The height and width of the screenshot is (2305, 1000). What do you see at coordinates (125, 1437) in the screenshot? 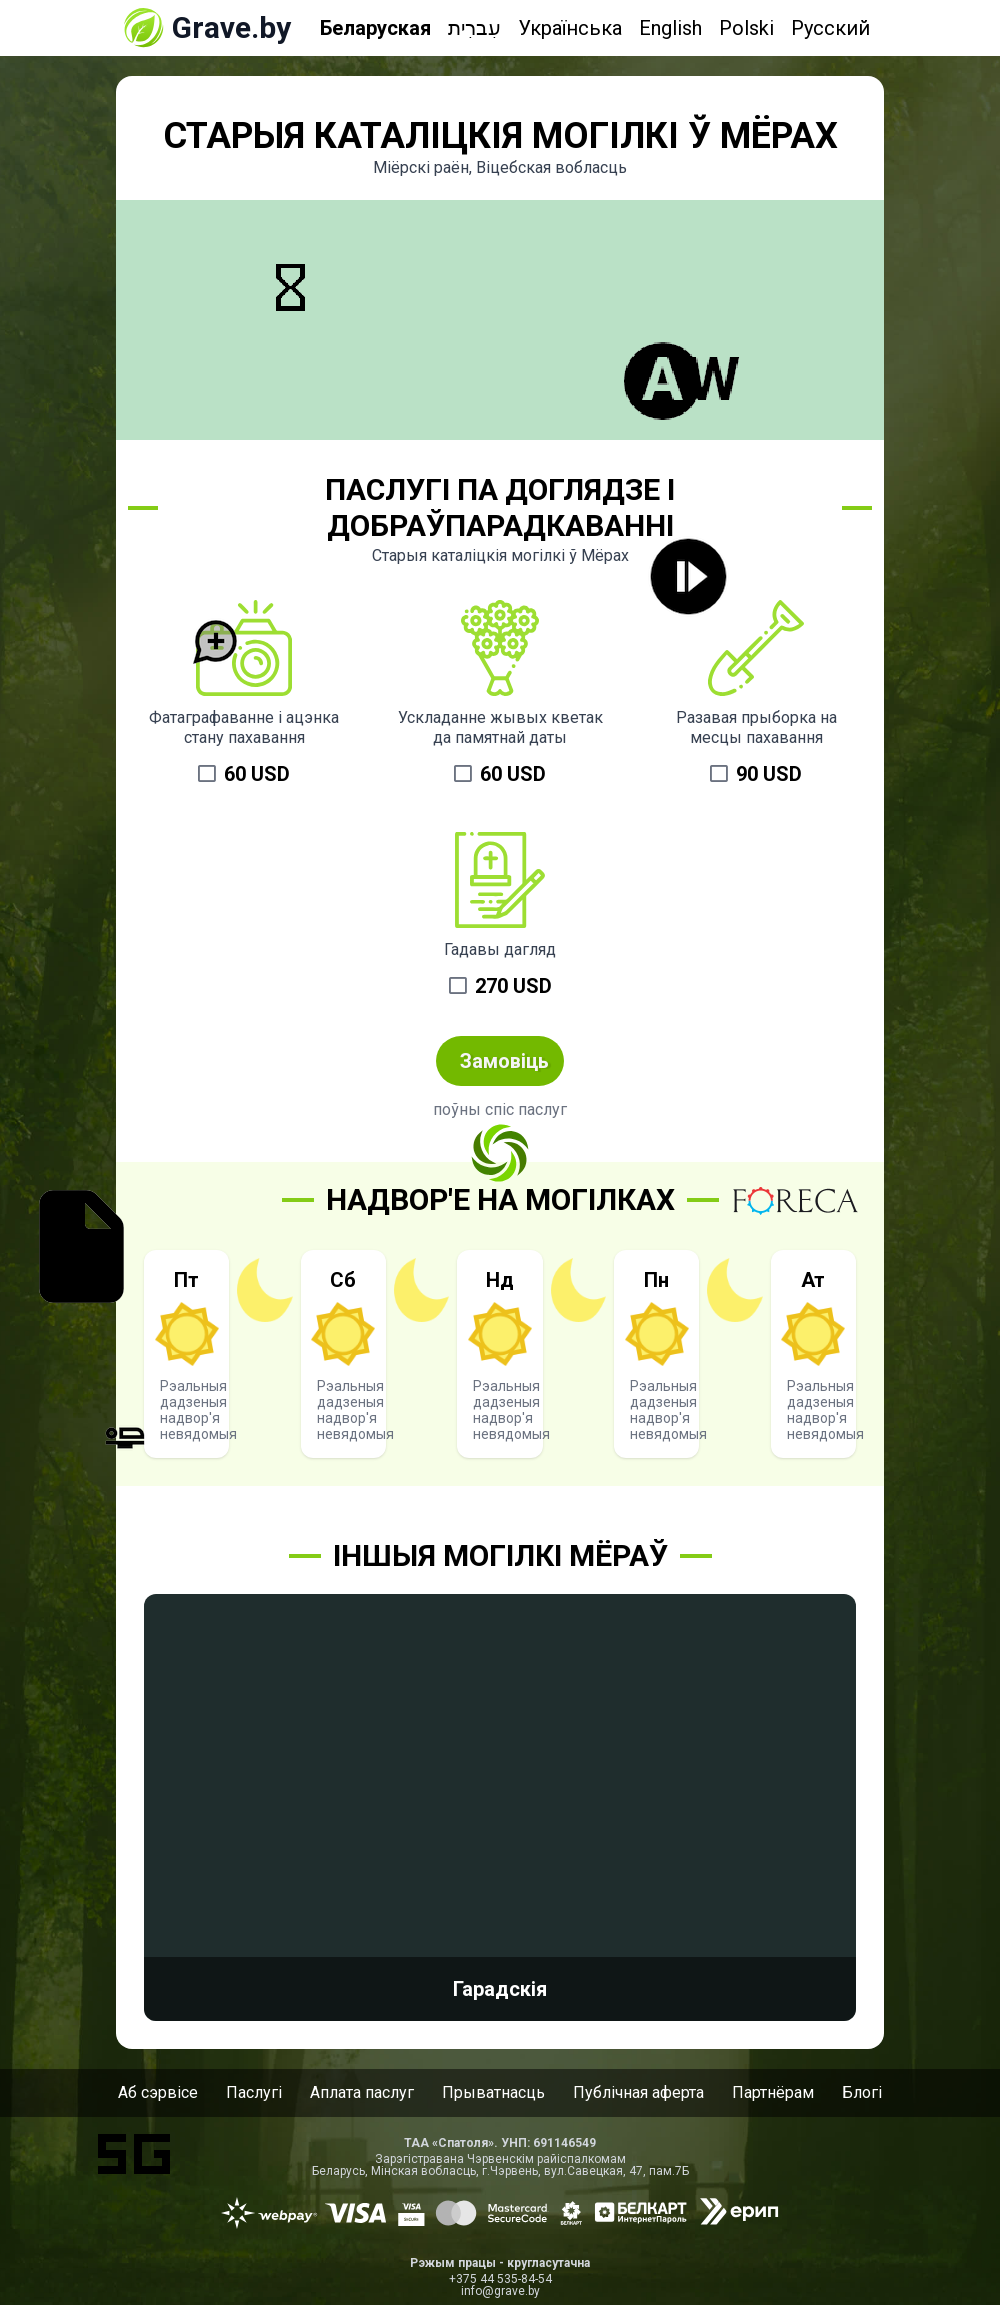
I see `select flat bed seat option for flight` at bounding box center [125, 1437].